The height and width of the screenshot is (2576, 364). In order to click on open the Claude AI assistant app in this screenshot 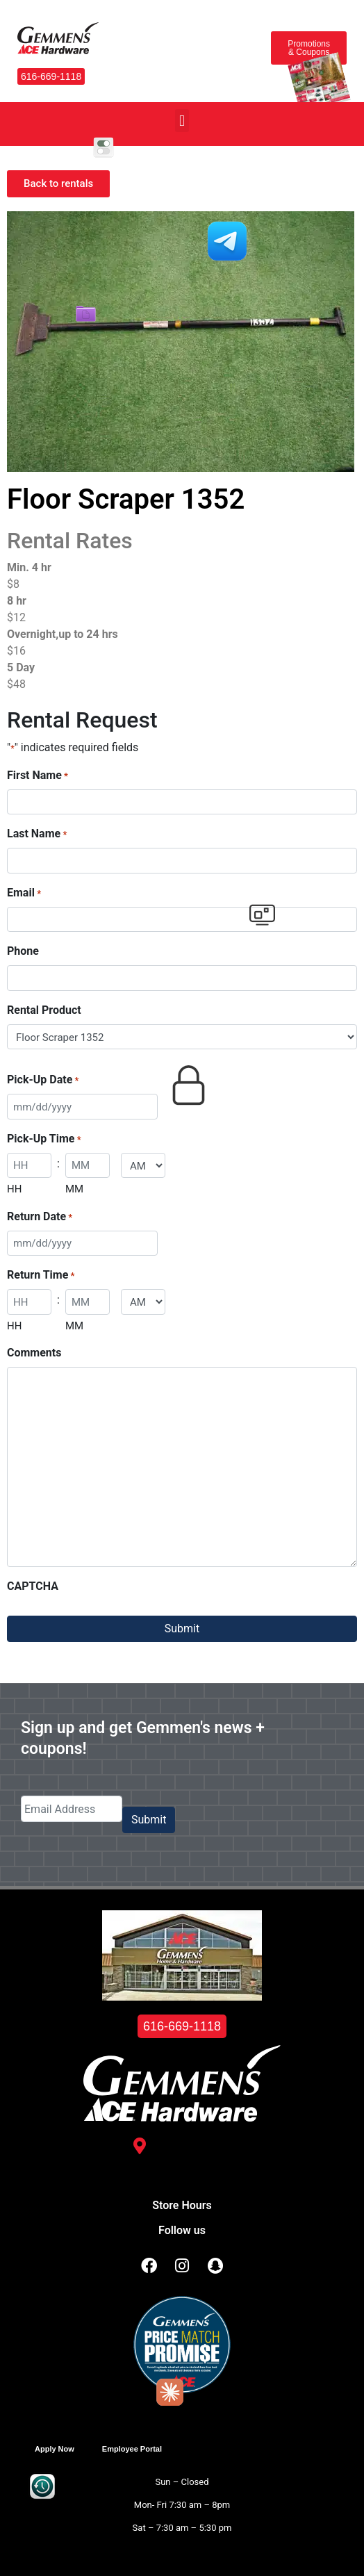, I will do `click(169, 2392)`.